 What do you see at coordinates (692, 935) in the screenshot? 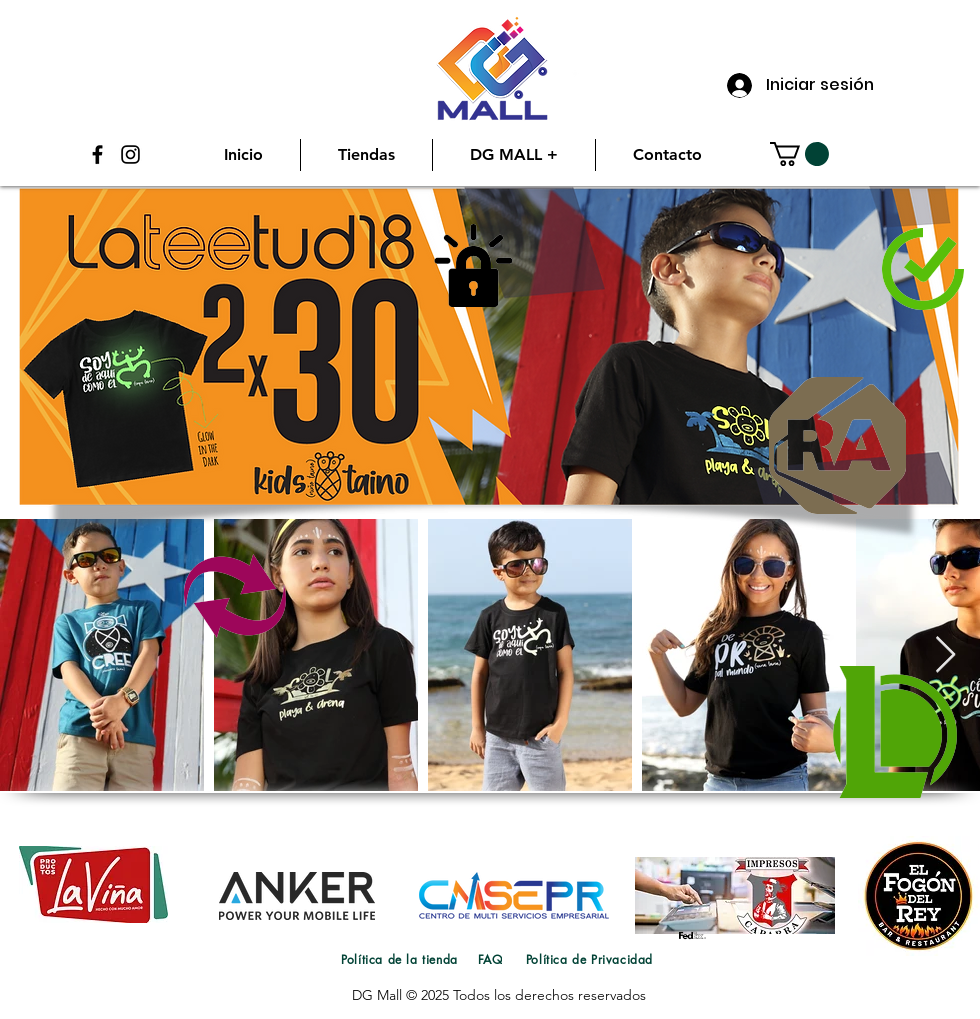
I see `open the FedEx shipping app` at bounding box center [692, 935].